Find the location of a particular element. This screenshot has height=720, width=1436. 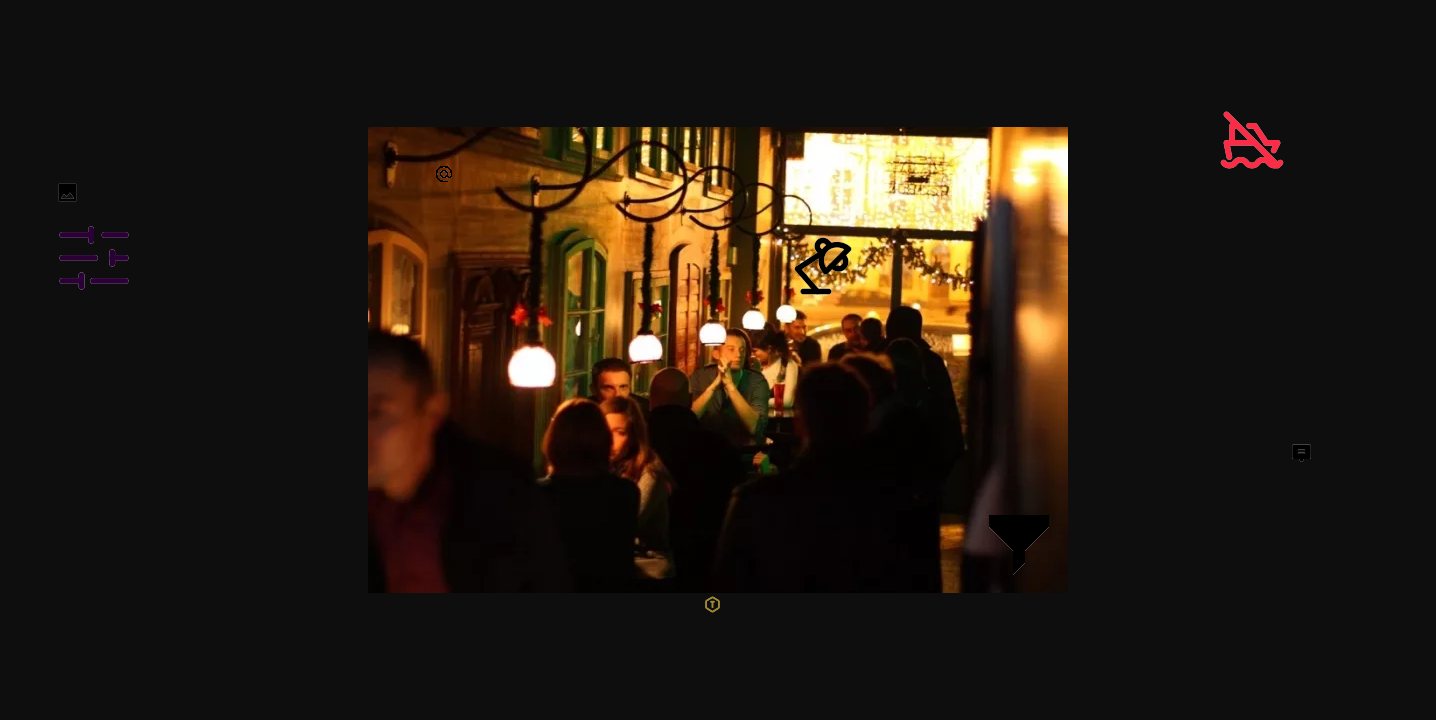

filter or sort content is located at coordinates (1019, 545).